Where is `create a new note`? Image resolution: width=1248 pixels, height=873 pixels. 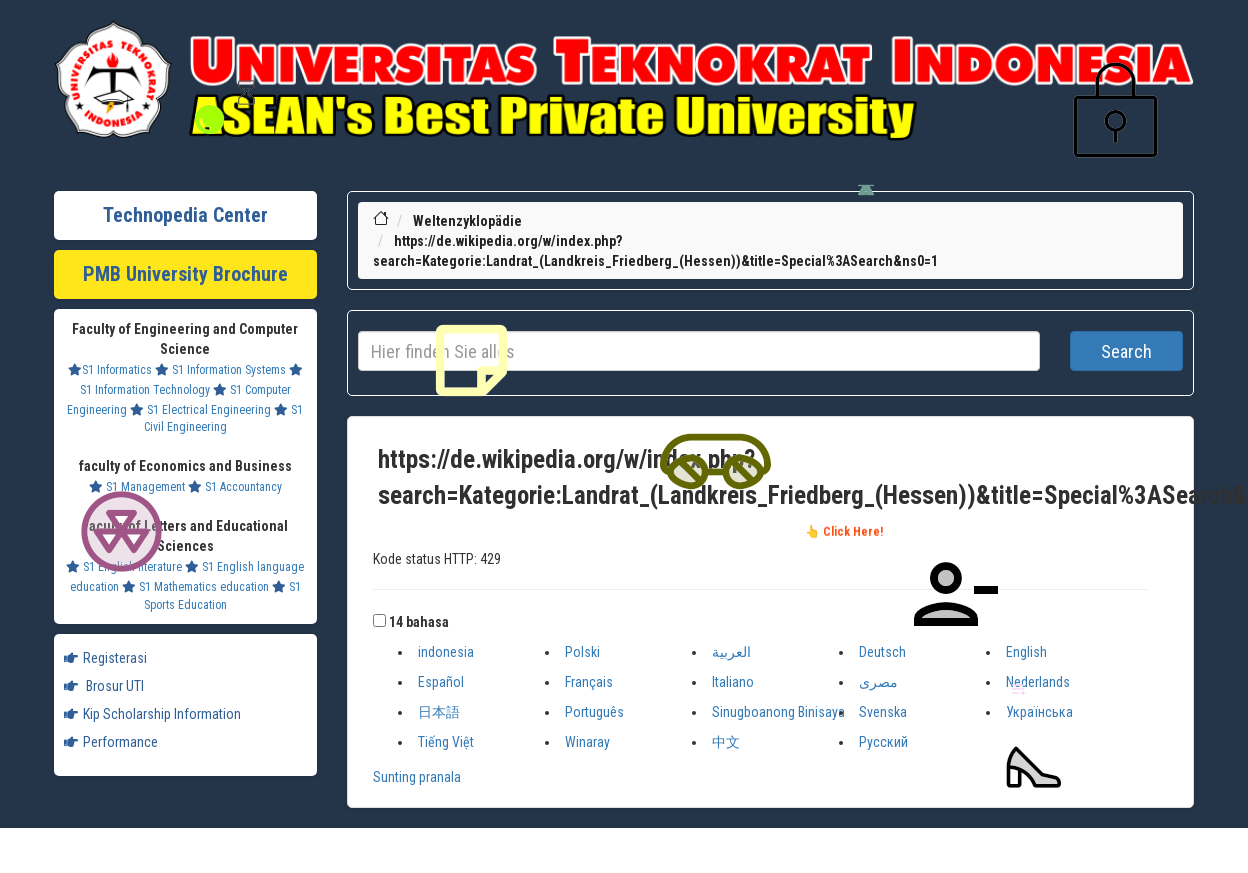
create a new note is located at coordinates (471, 360).